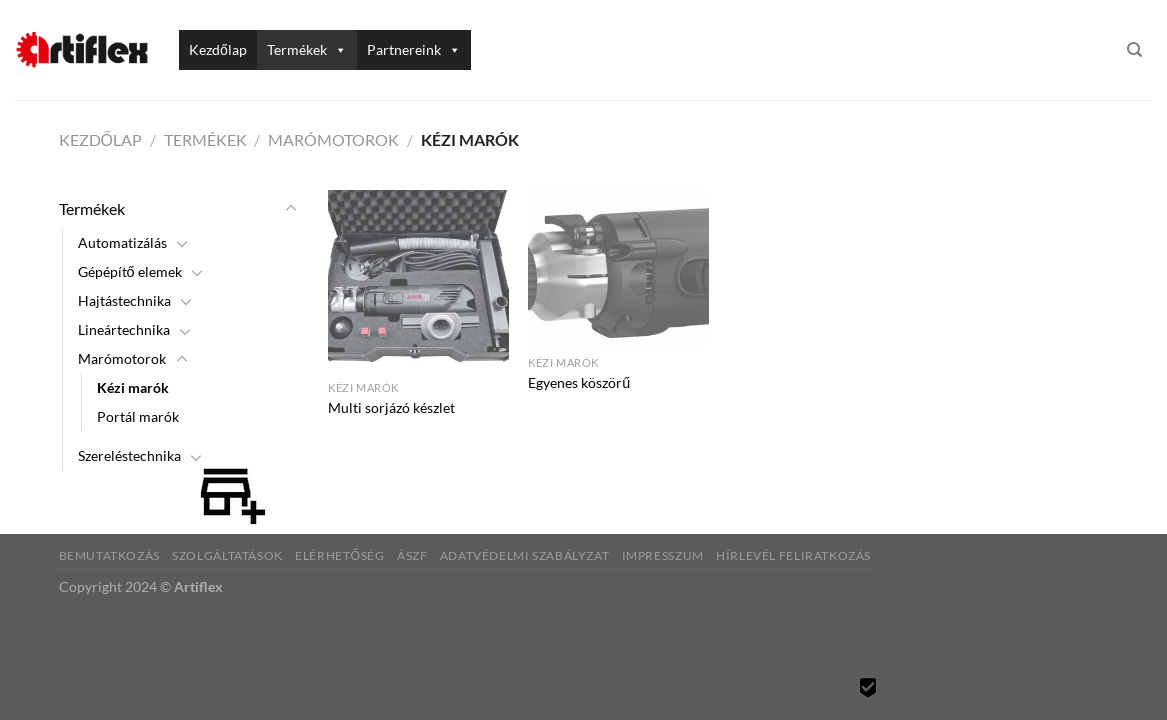  What do you see at coordinates (233, 492) in the screenshot?
I see `add a new business location` at bounding box center [233, 492].